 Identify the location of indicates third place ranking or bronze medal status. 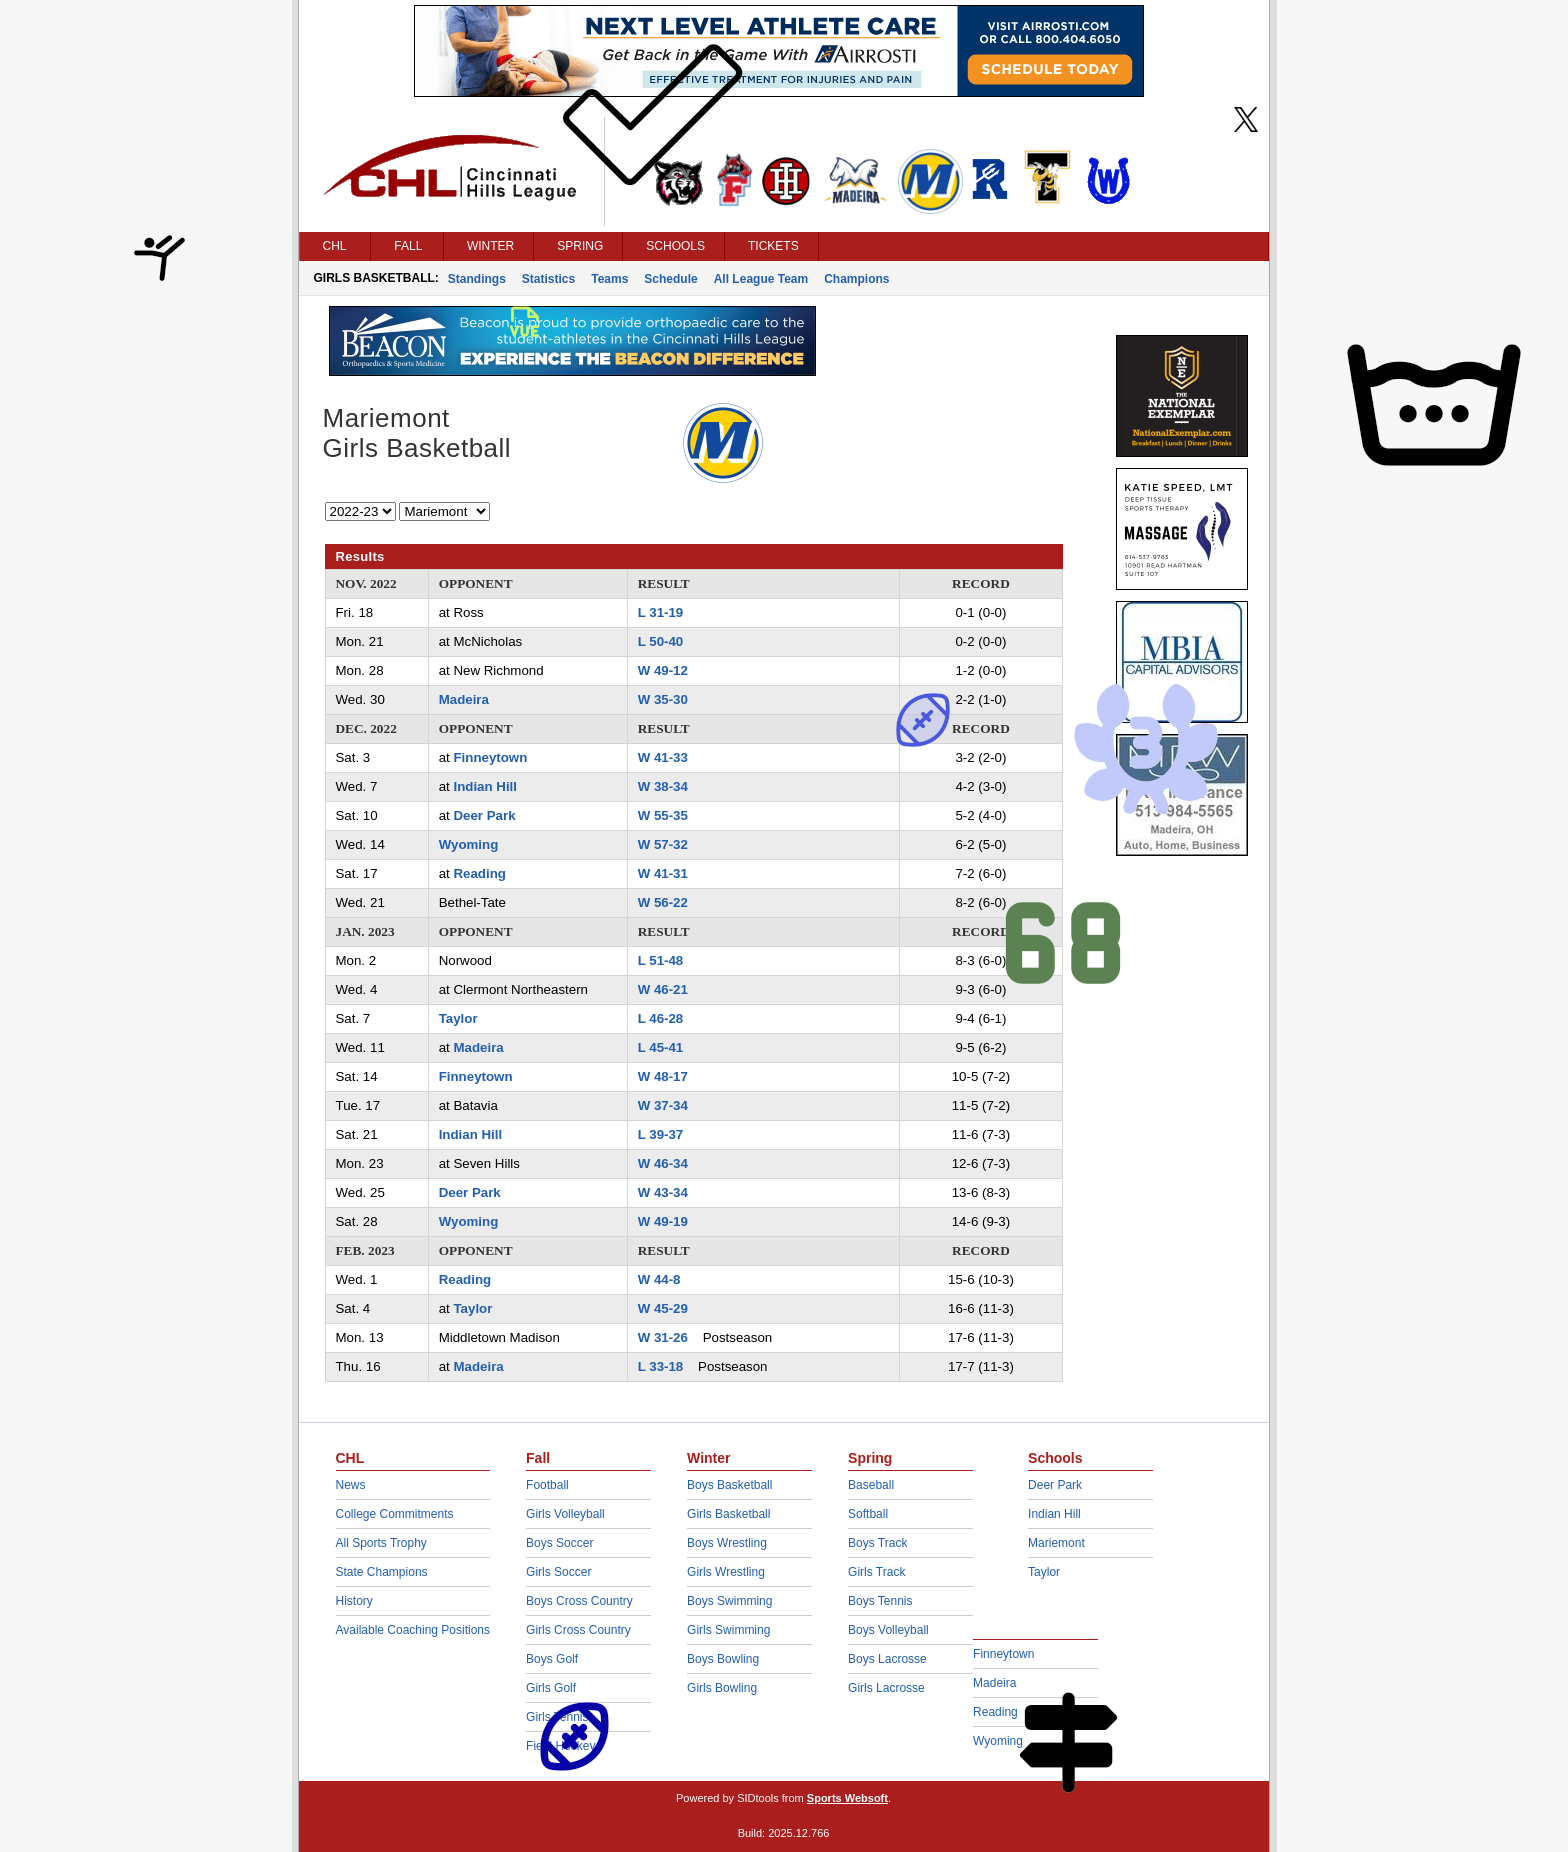
(1146, 749).